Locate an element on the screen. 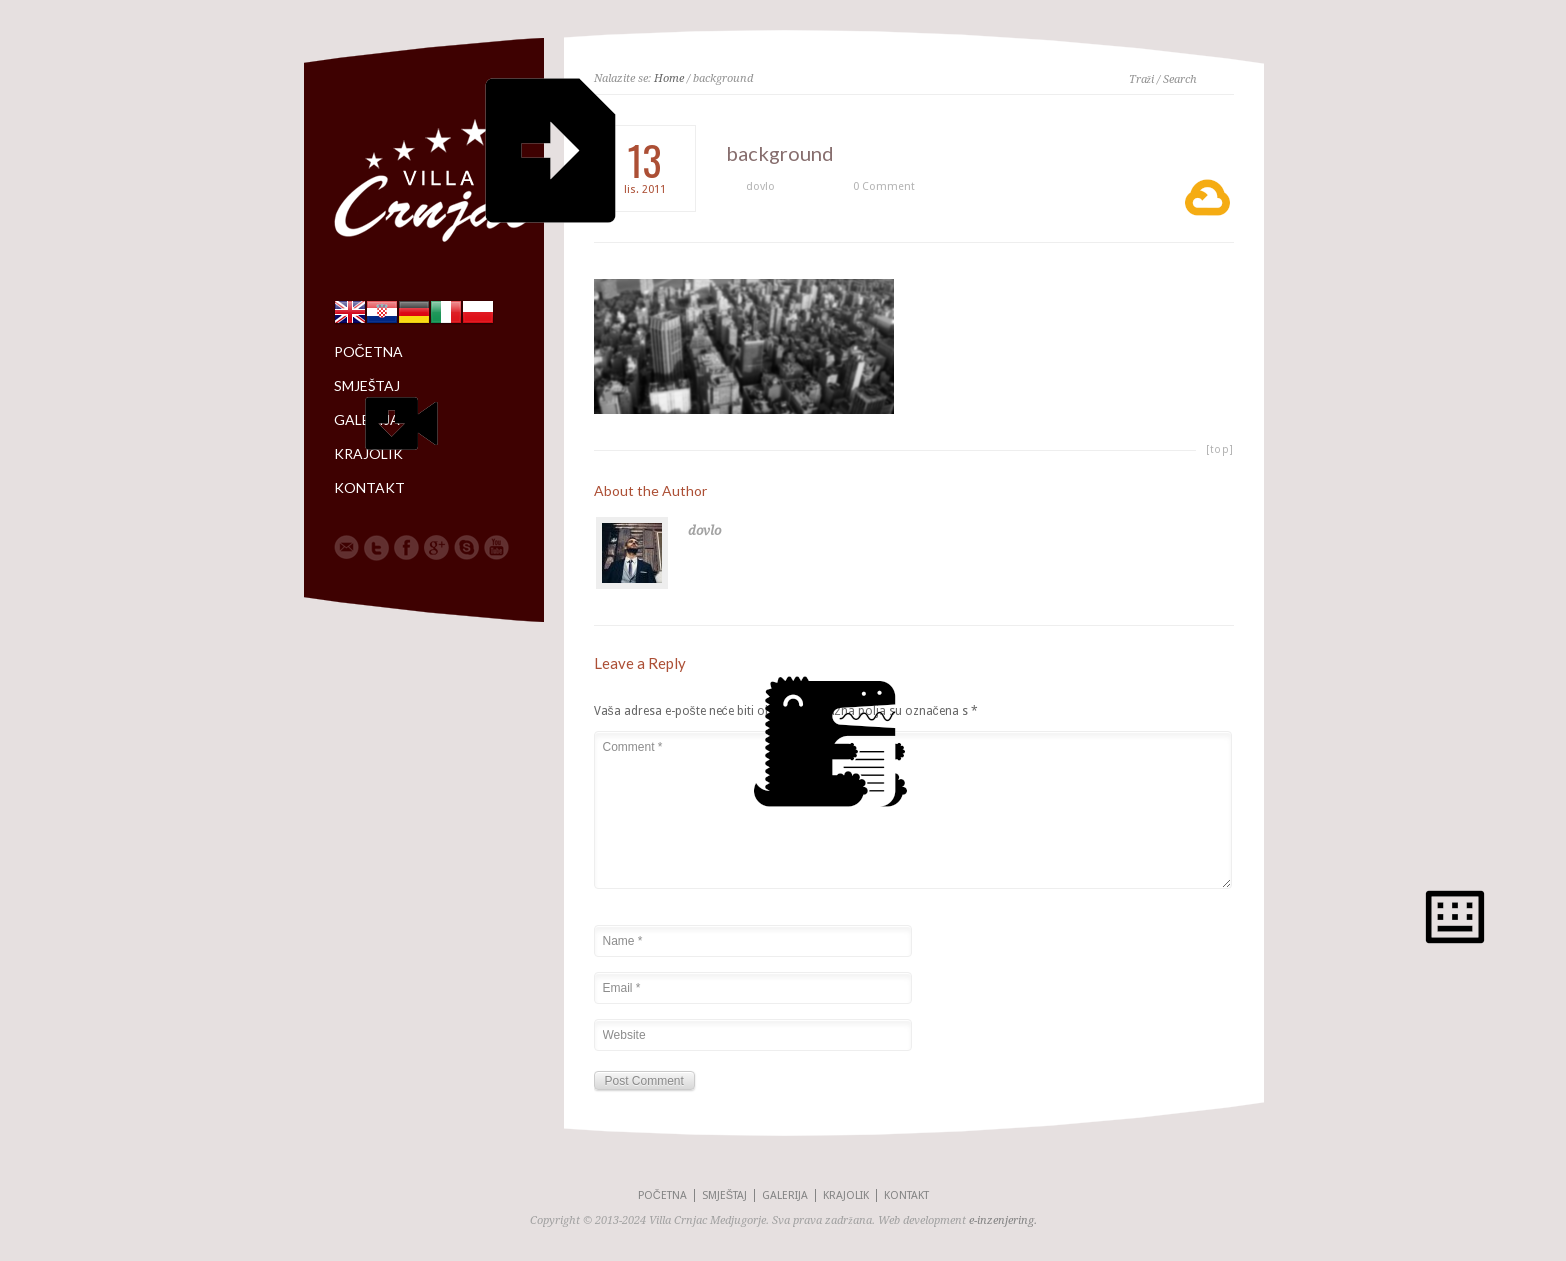 This screenshot has height=1261, width=1566. access Google Cloud services is located at coordinates (1207, 197).